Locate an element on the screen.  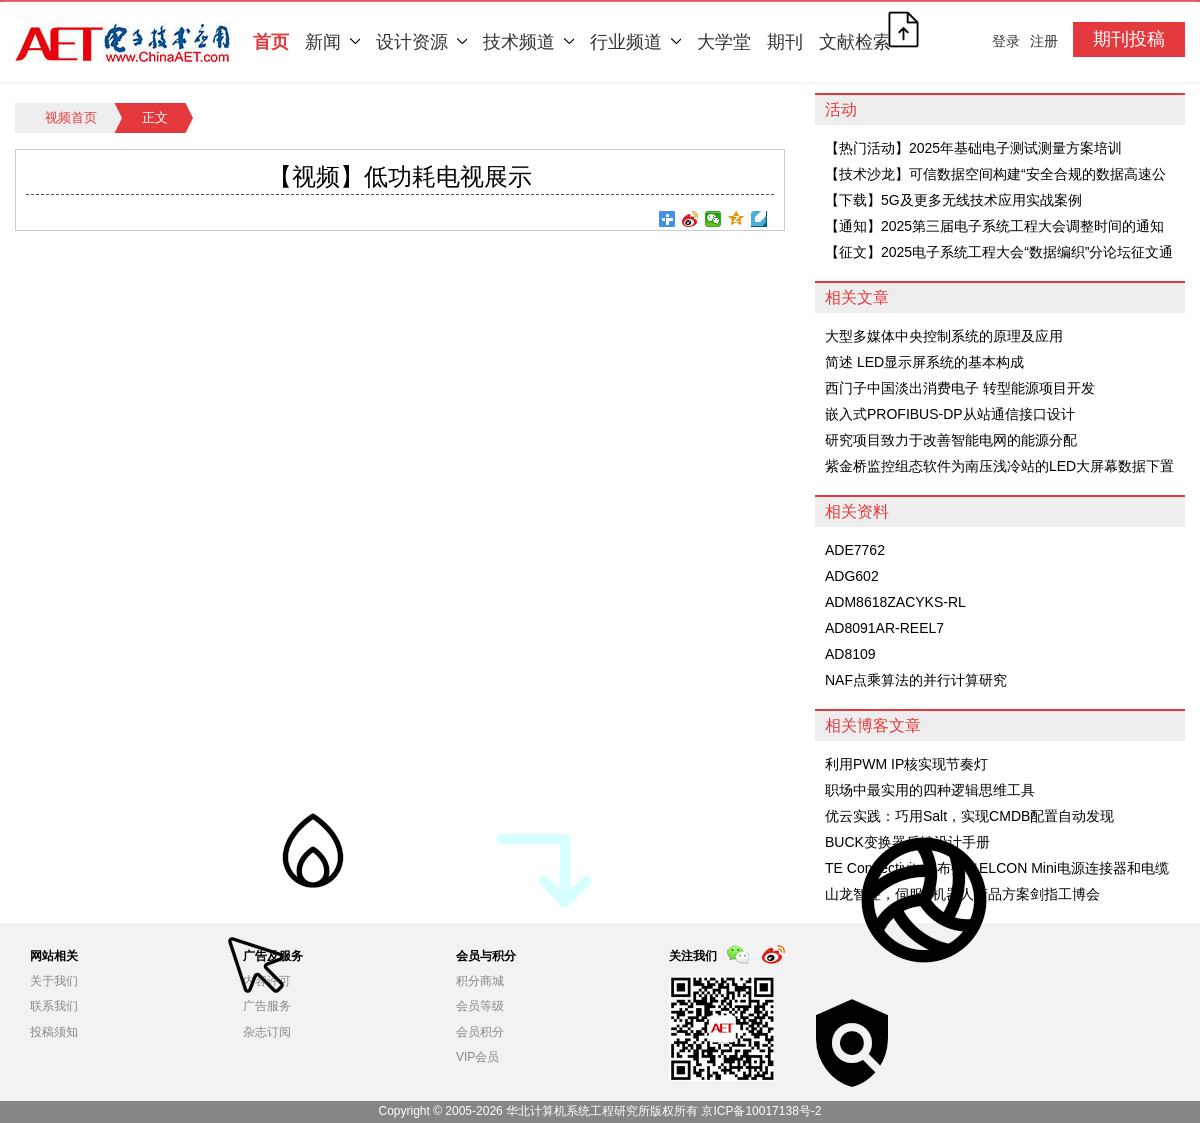
access volleyball or beach sports content is located at coordinates (924, 900).